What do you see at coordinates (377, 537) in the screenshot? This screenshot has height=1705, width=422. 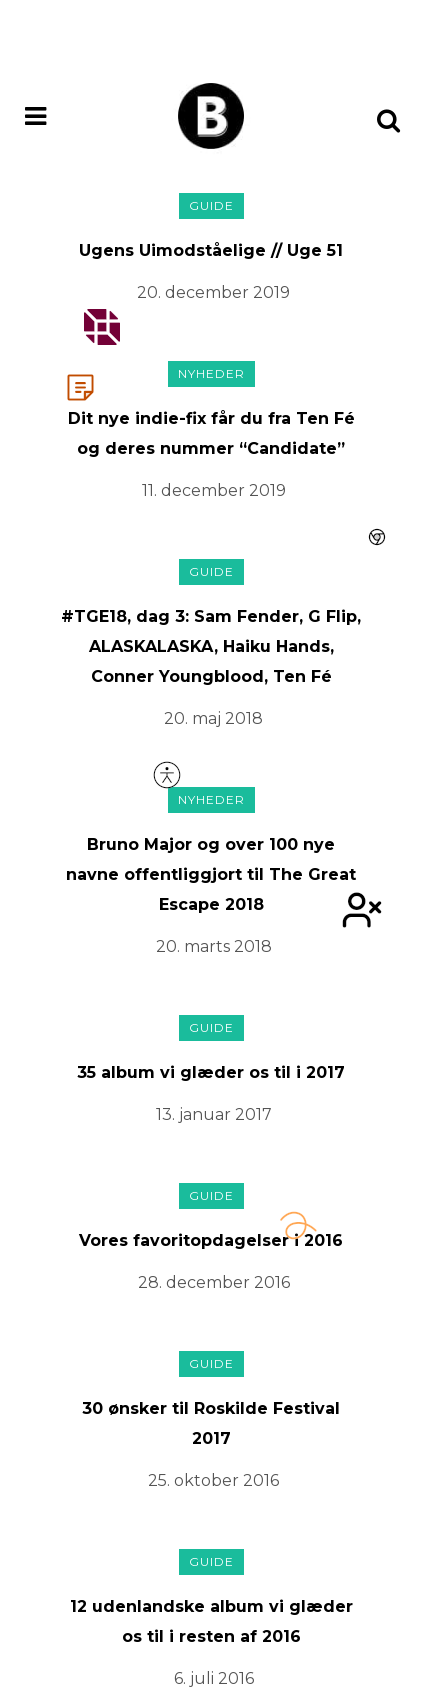 I see `open google chrome browser` at bounding box center [377, 537].